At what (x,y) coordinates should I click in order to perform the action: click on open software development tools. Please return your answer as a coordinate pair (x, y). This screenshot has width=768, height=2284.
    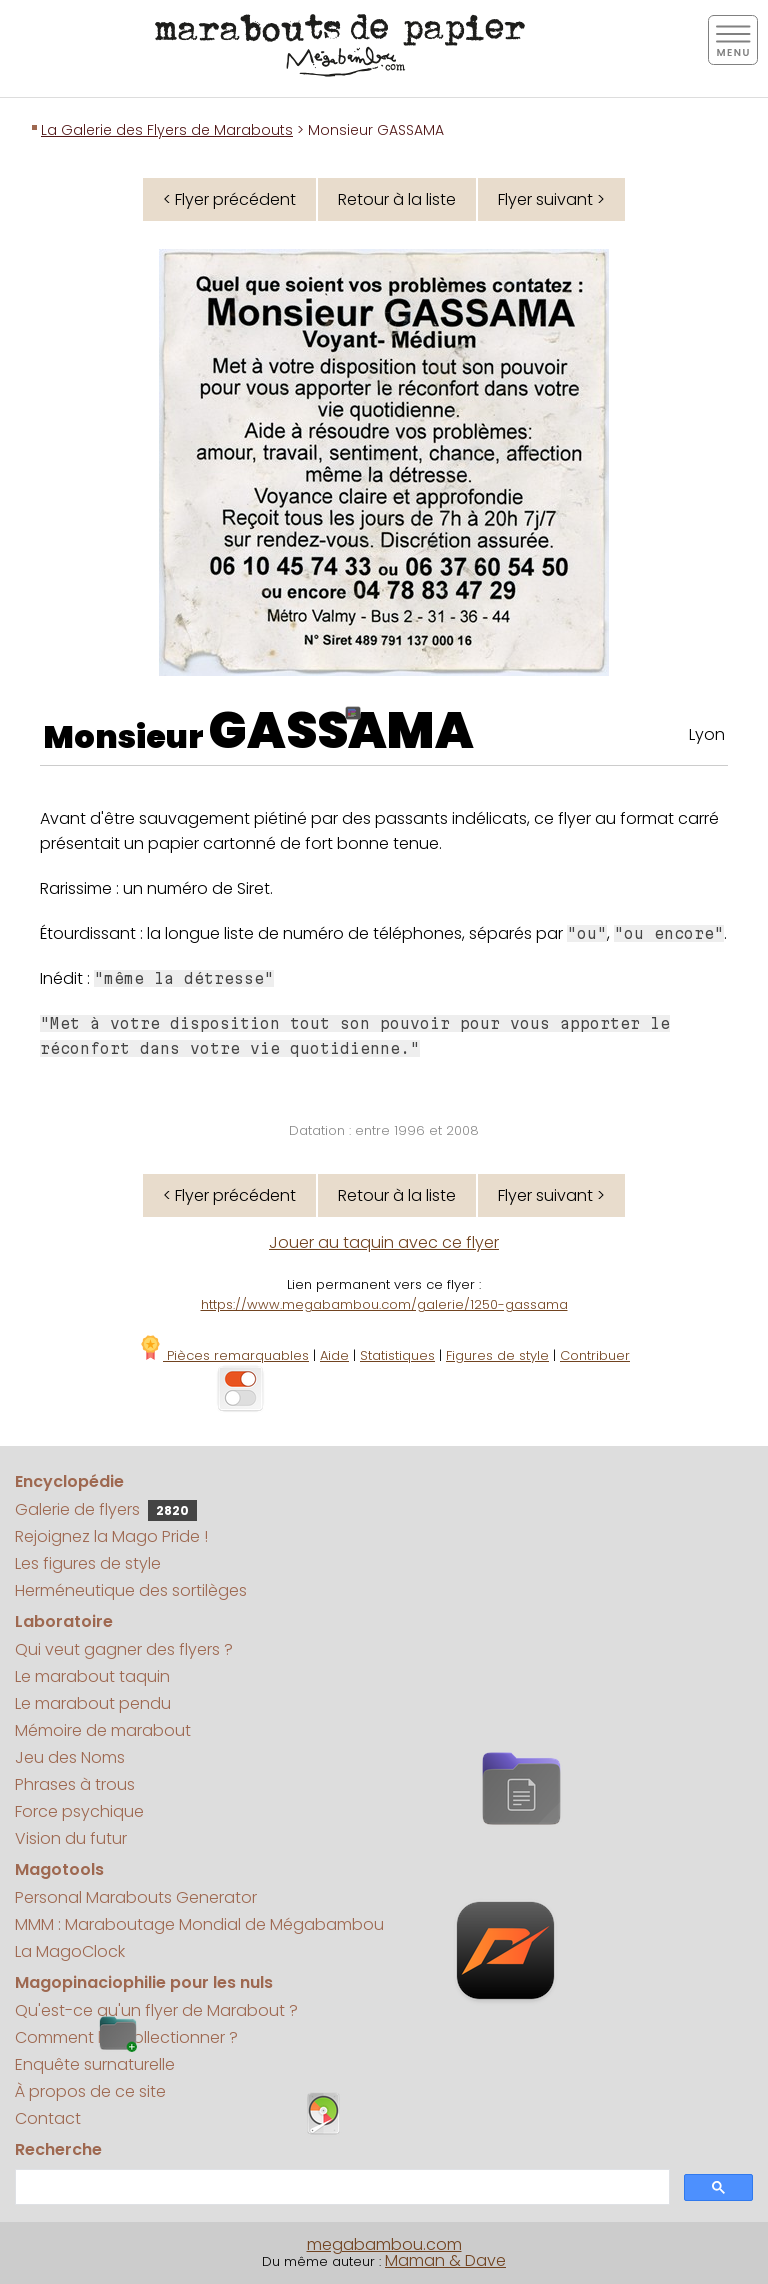
    Looking at the image, I should click on (353, 713).